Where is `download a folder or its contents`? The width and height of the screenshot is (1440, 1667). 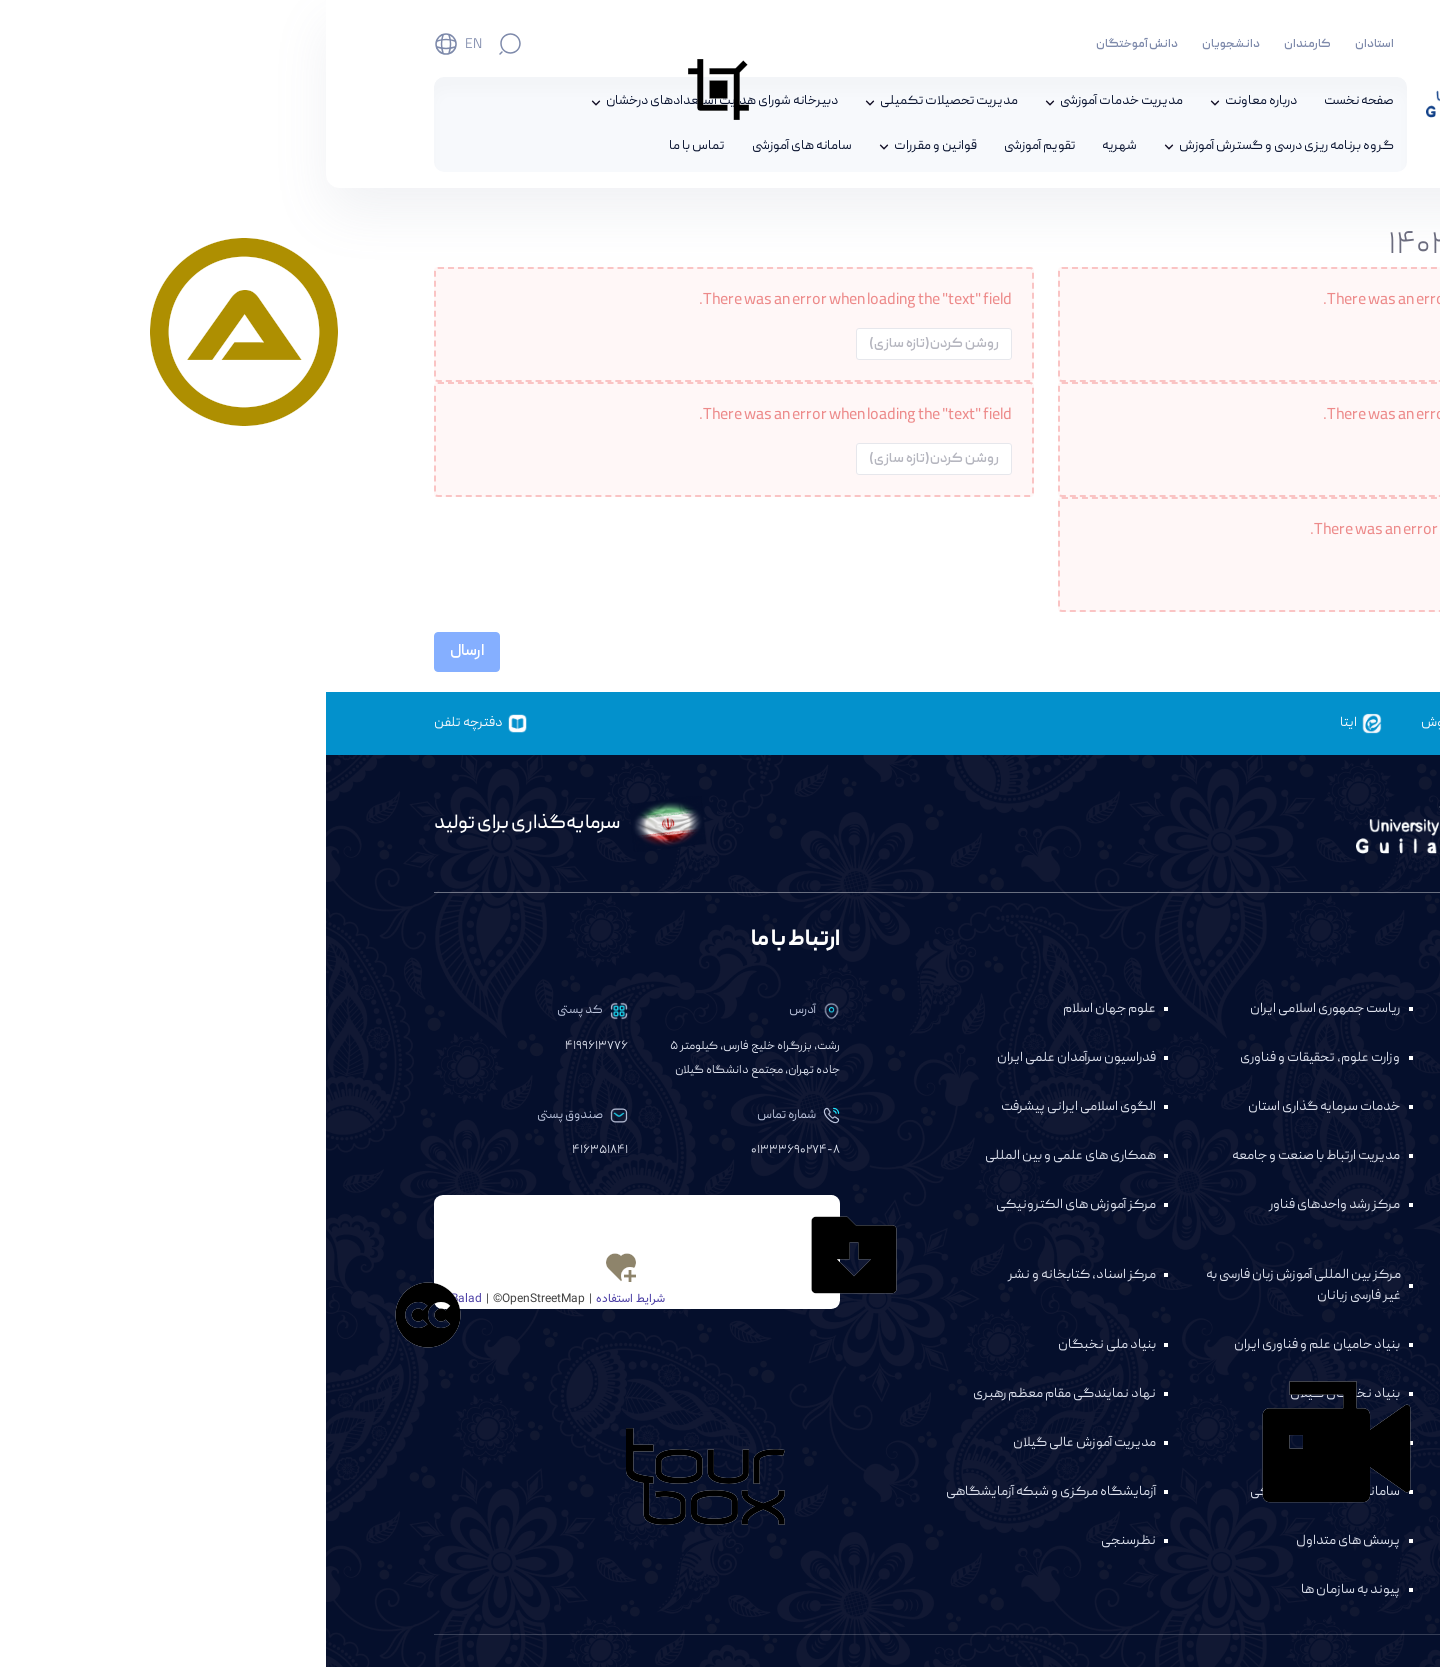
download a folder or its contents is located at coordinates (854, 1255).